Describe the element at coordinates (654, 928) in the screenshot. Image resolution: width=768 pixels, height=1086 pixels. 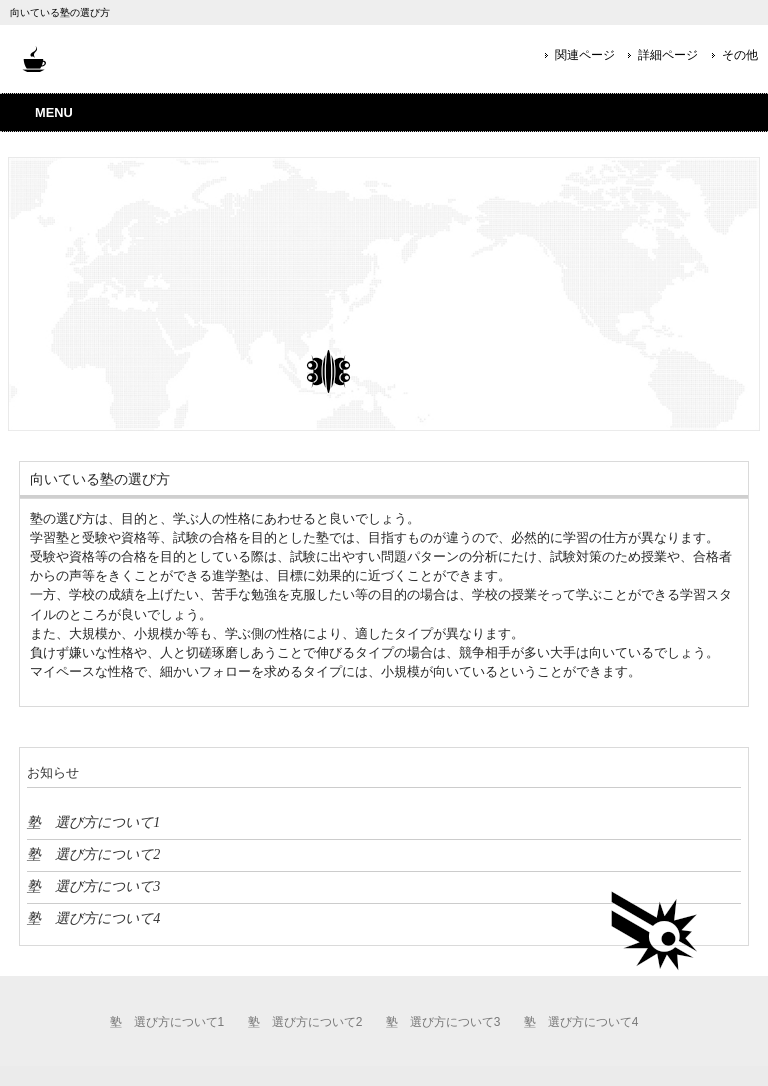
I see `indicates precision aiming or targeting mode` at that location.